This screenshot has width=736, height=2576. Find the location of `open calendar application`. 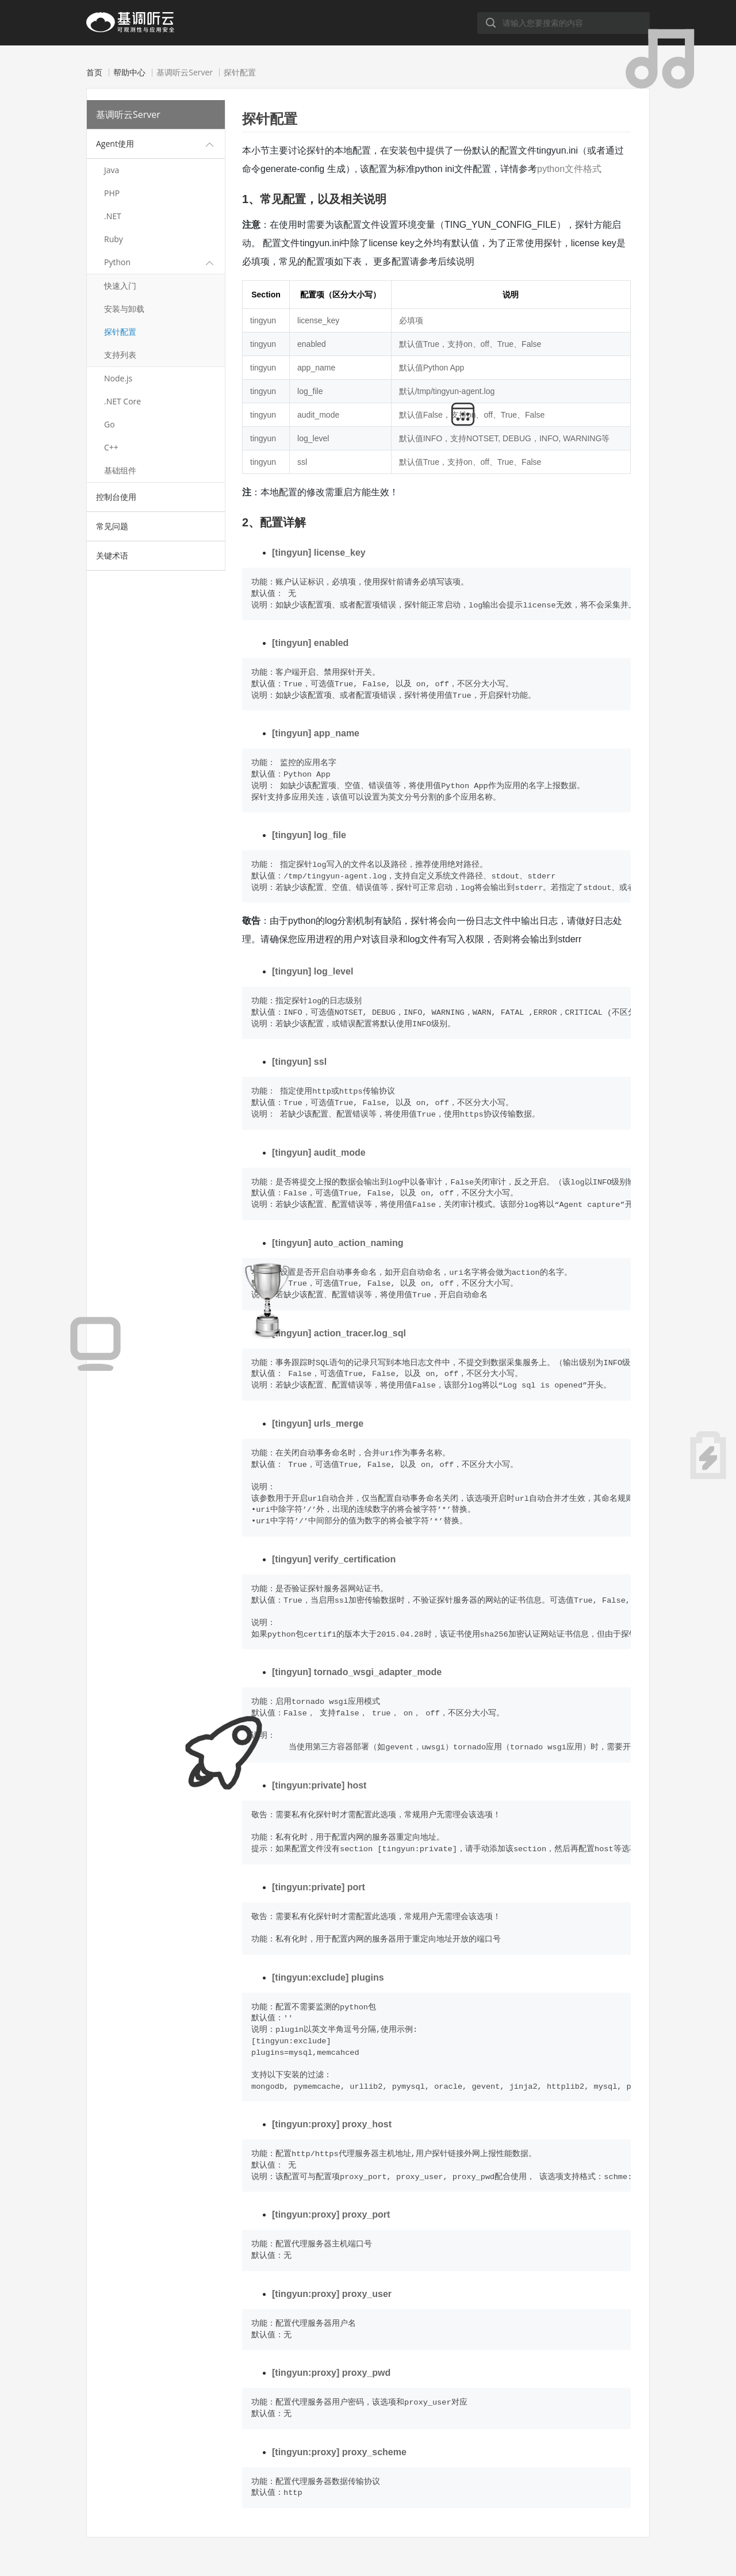

open calendar application is located at coordinates (463, 414).